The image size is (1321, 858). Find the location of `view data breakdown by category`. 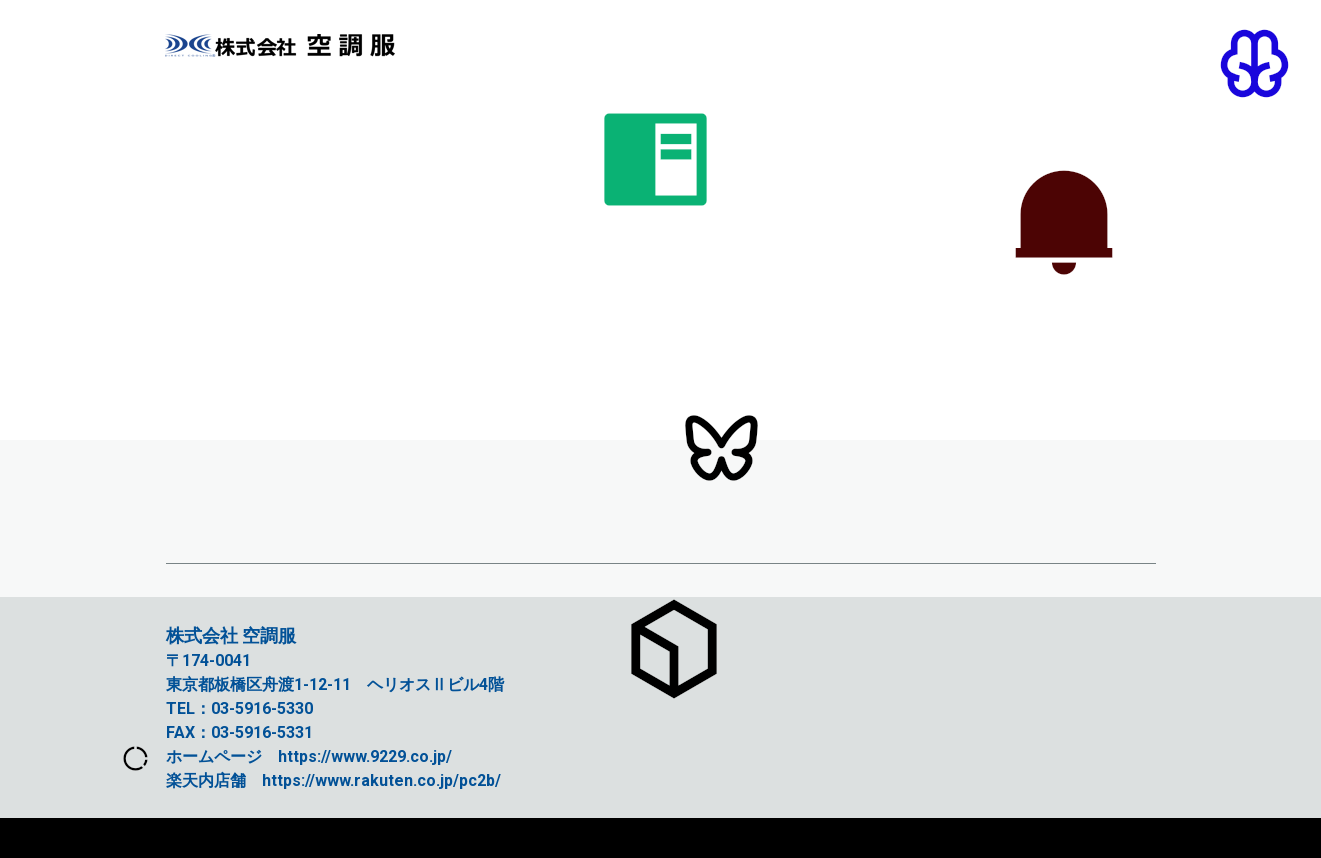

view data breakdown by category is located at coordinates (135, 758).